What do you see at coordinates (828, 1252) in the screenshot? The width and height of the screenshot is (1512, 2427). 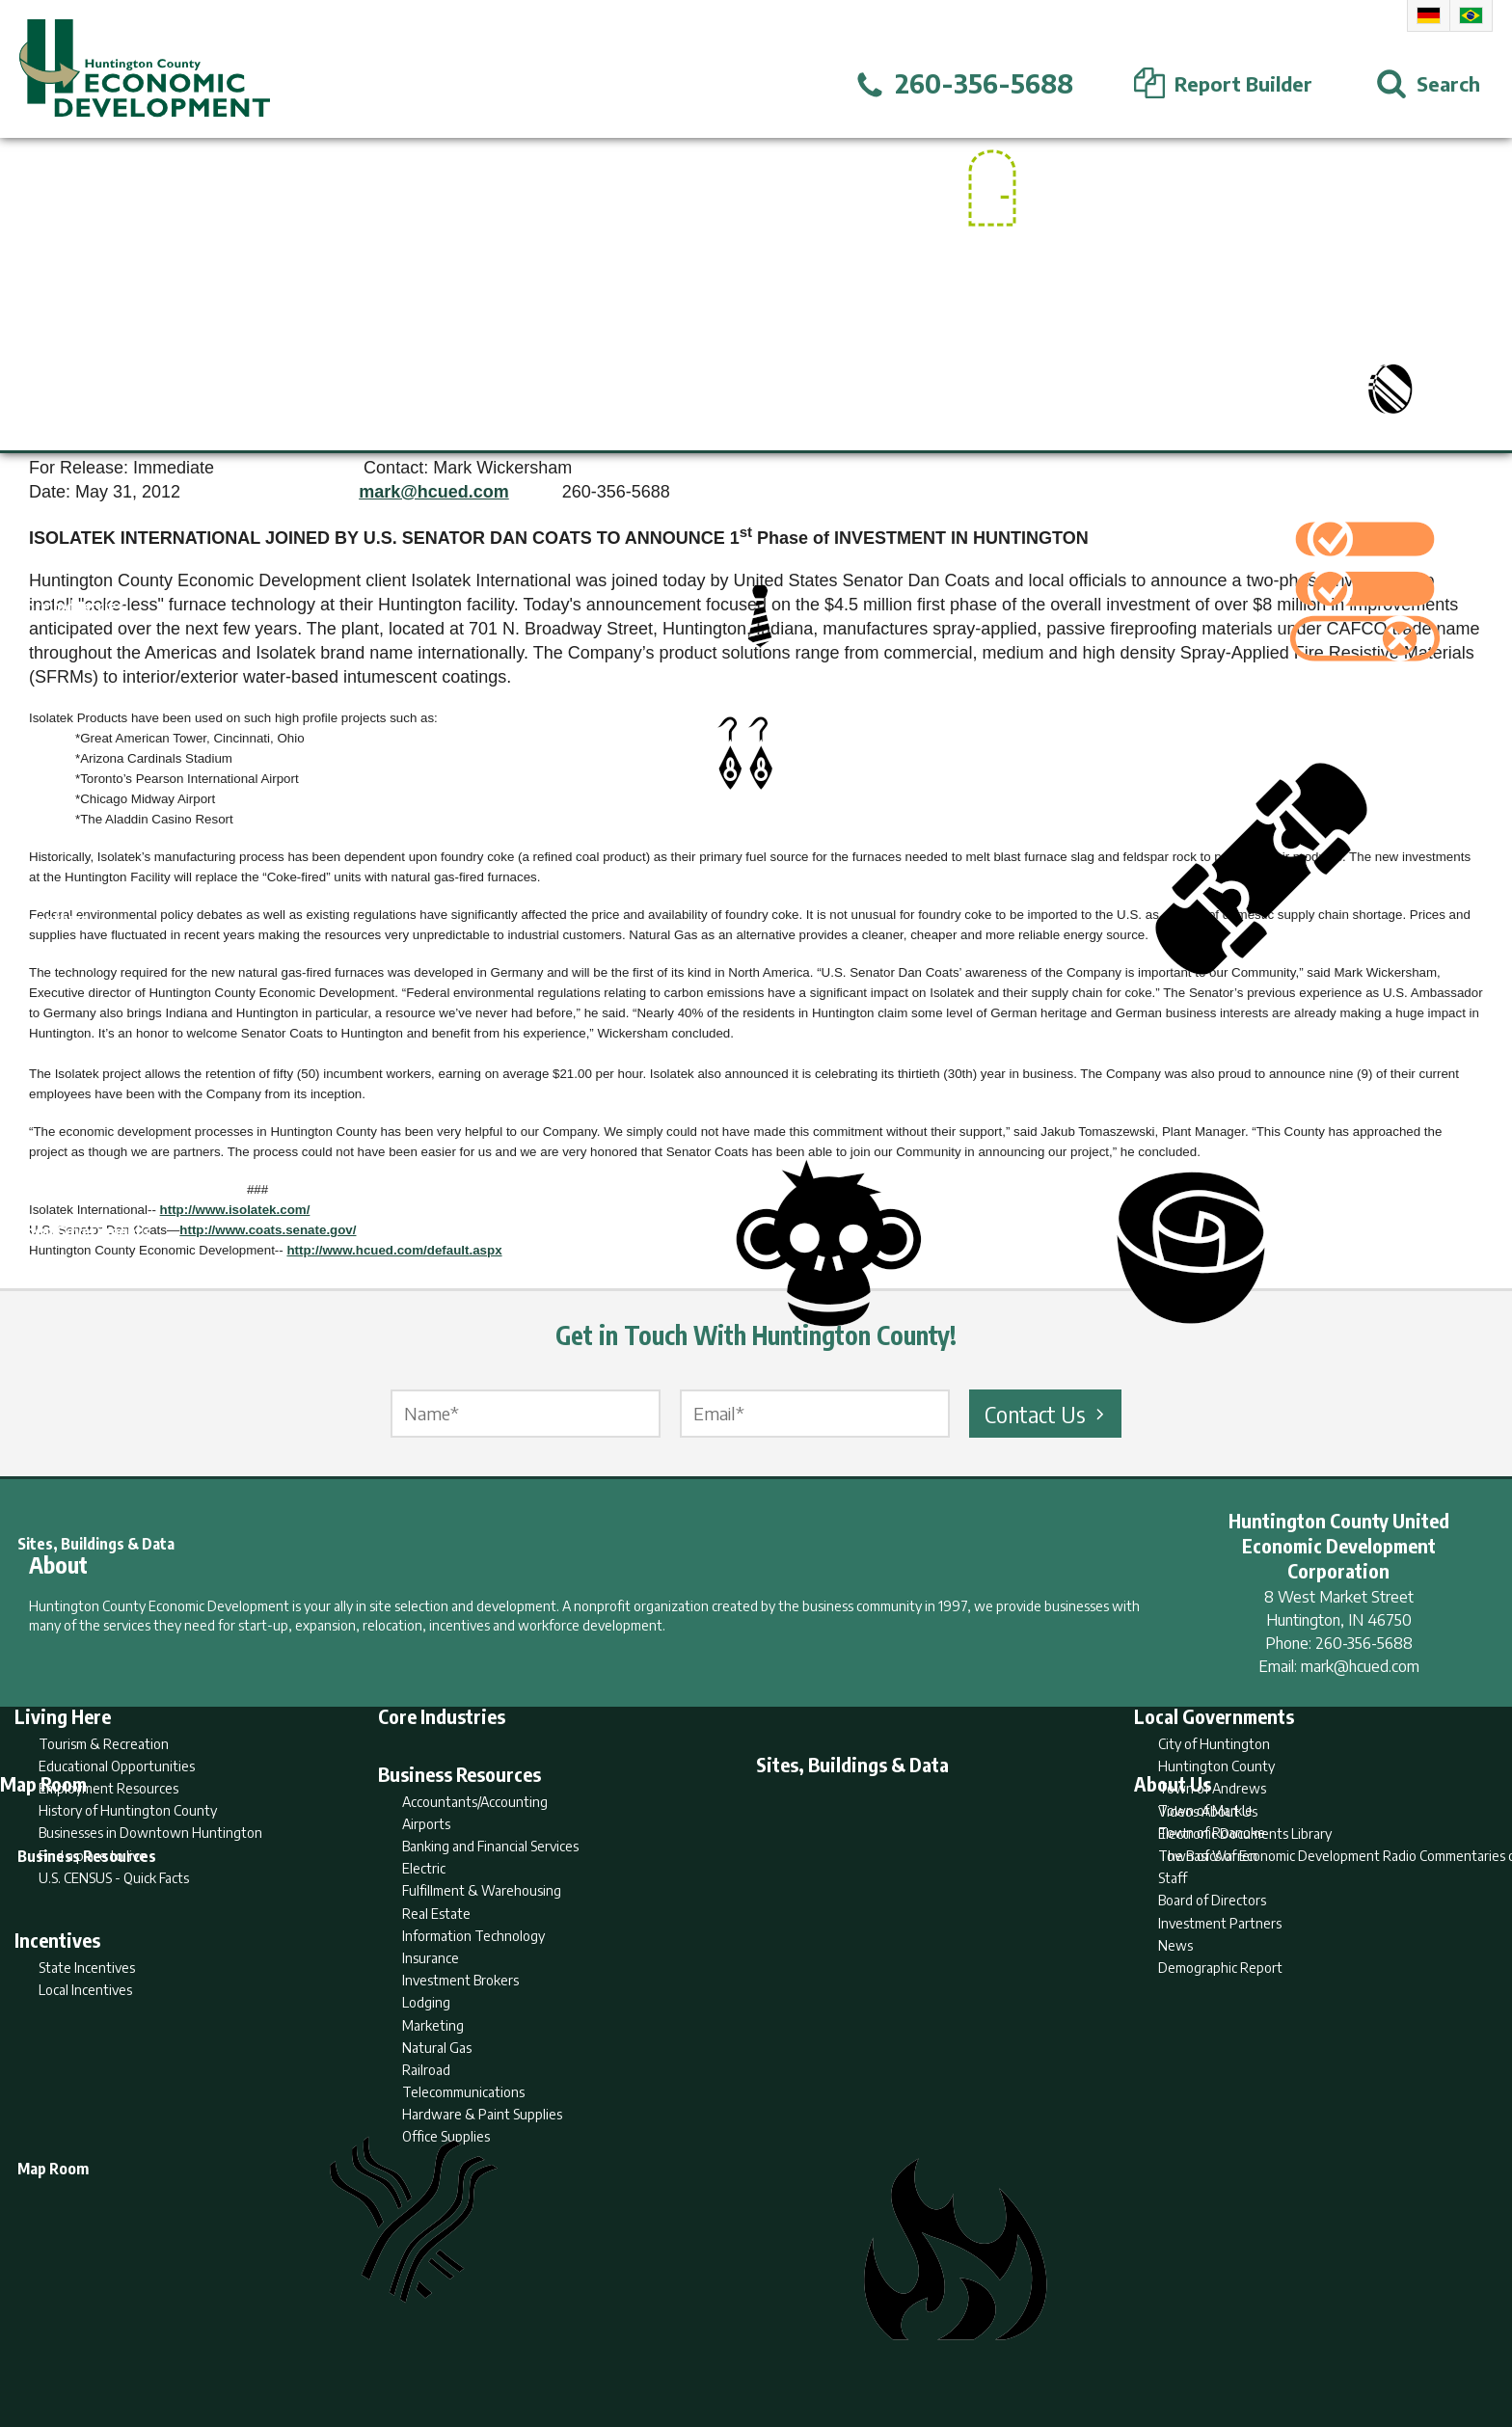 I see `monkey character or avatar selection` at bounding box center [828, 1252].